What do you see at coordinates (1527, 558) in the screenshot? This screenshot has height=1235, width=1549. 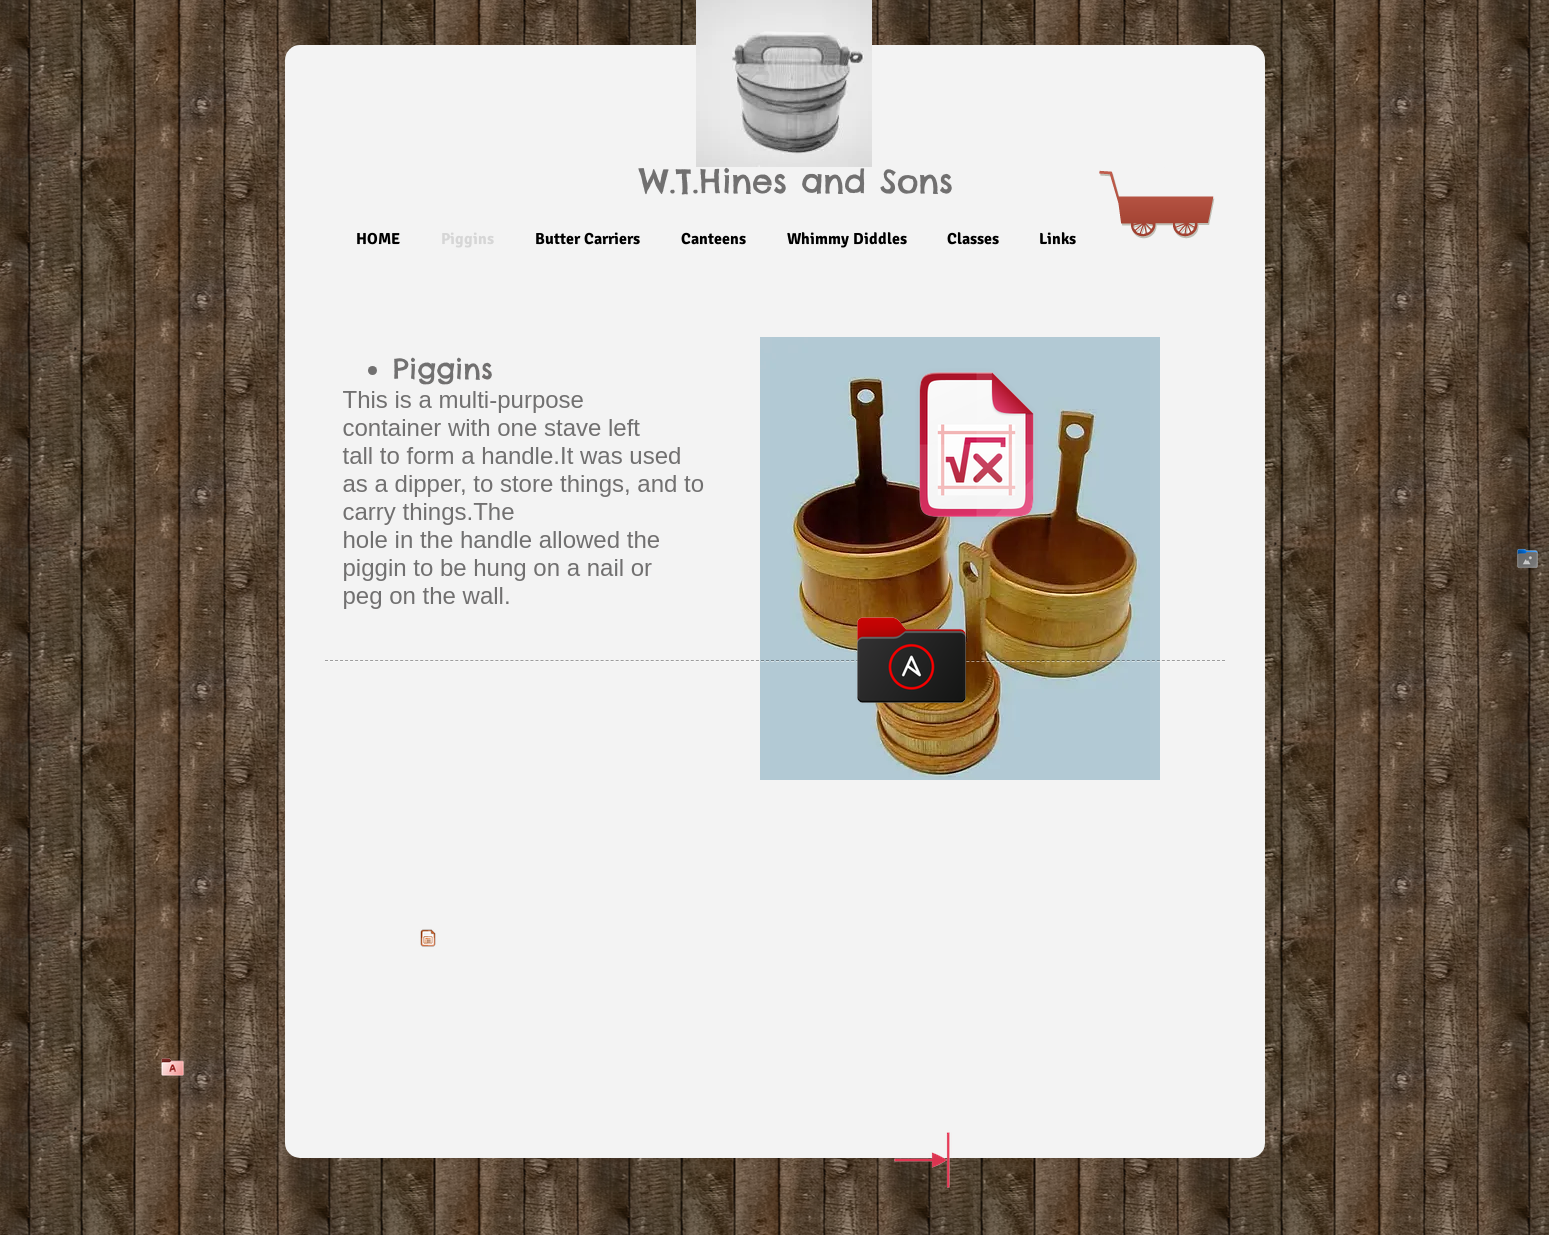 I see `open your pictures folder` at bounding box center [1527, 558].